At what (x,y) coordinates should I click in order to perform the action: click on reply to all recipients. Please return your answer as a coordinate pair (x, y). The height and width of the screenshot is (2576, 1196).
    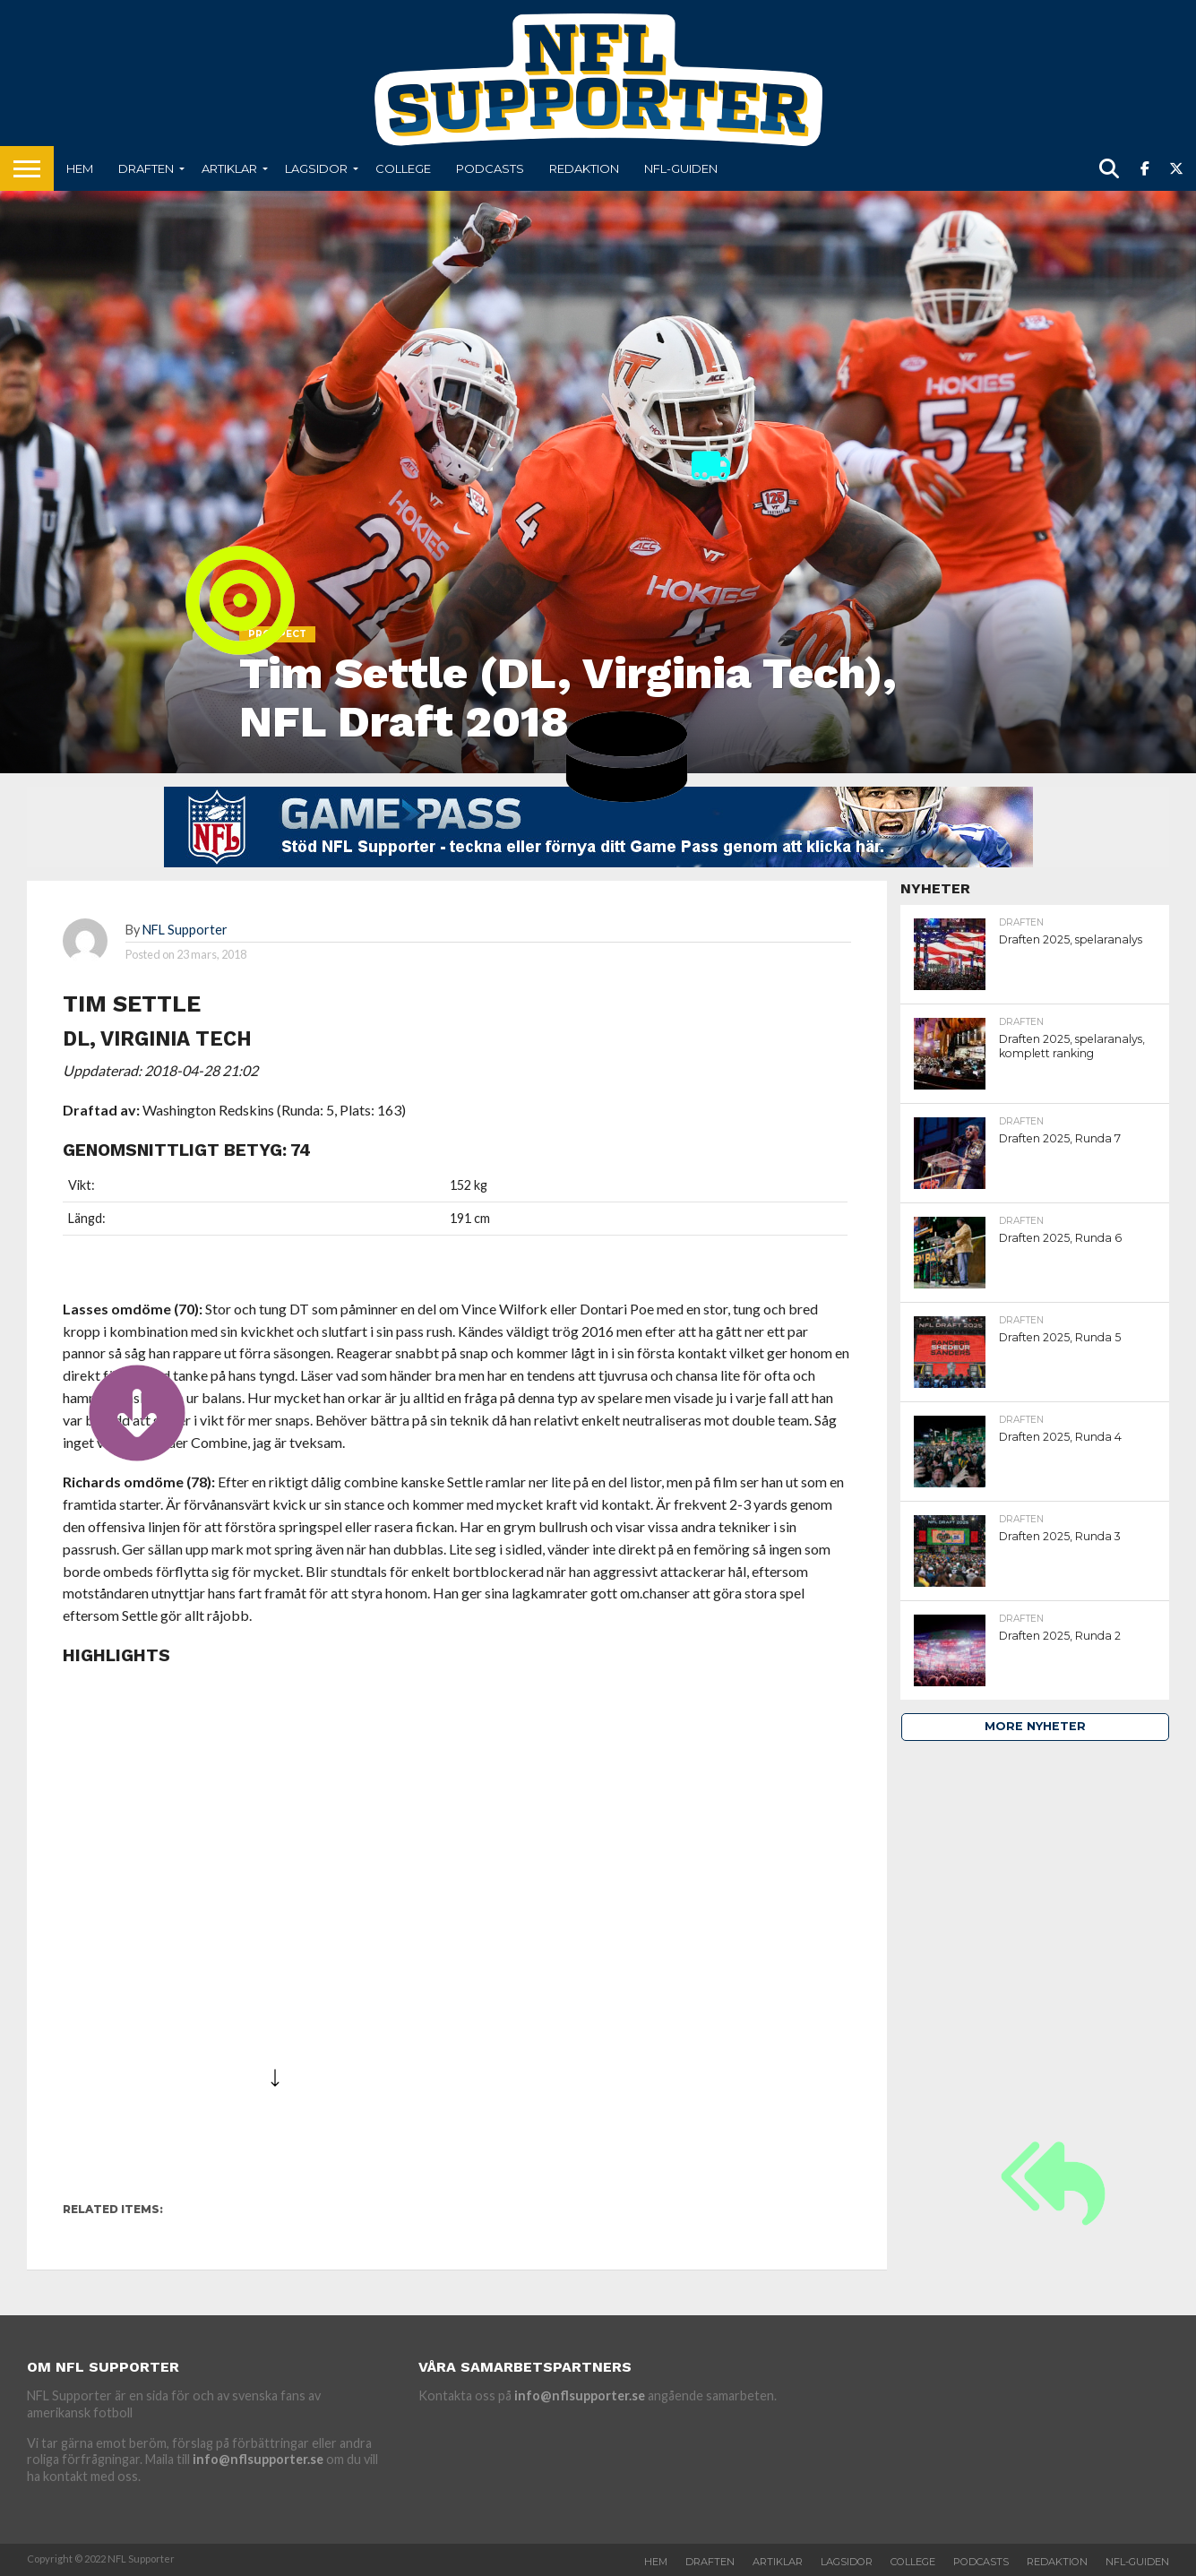
    Looking at the image, I should click on (1053, 2184).